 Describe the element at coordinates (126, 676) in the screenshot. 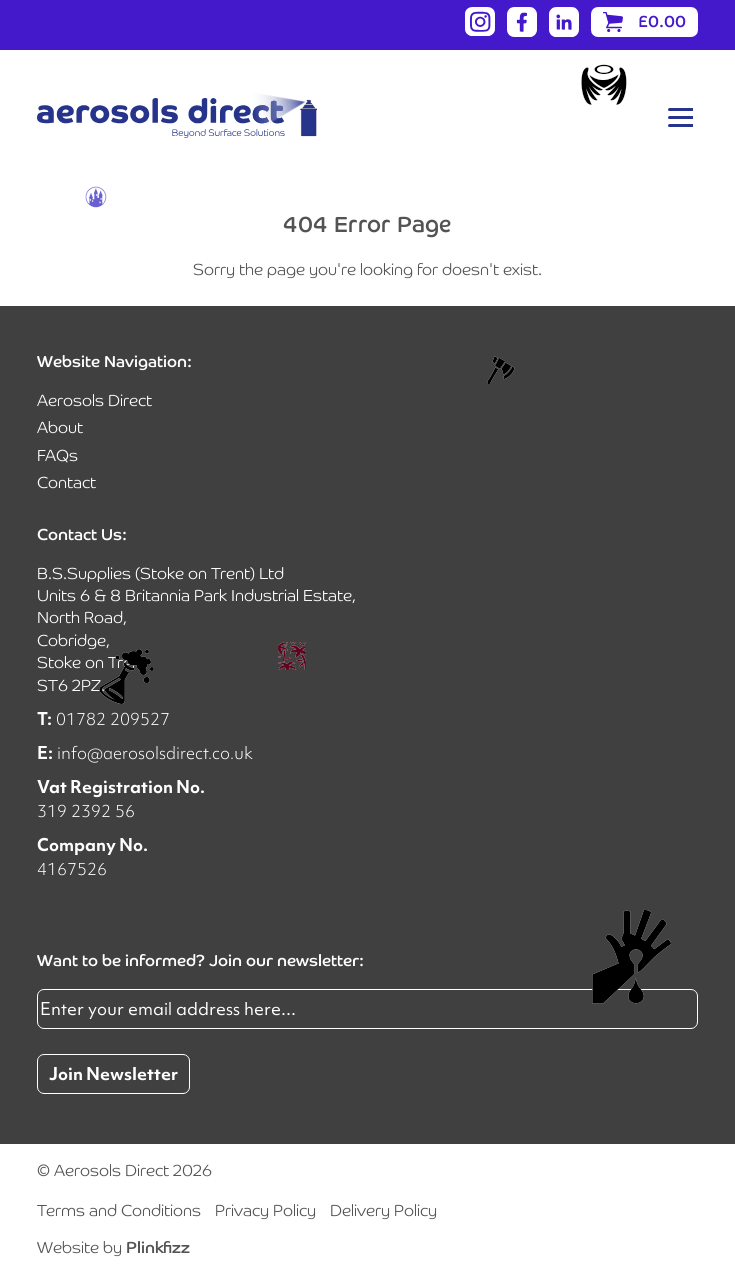

I see `access alchemy or crafting features` at that location.